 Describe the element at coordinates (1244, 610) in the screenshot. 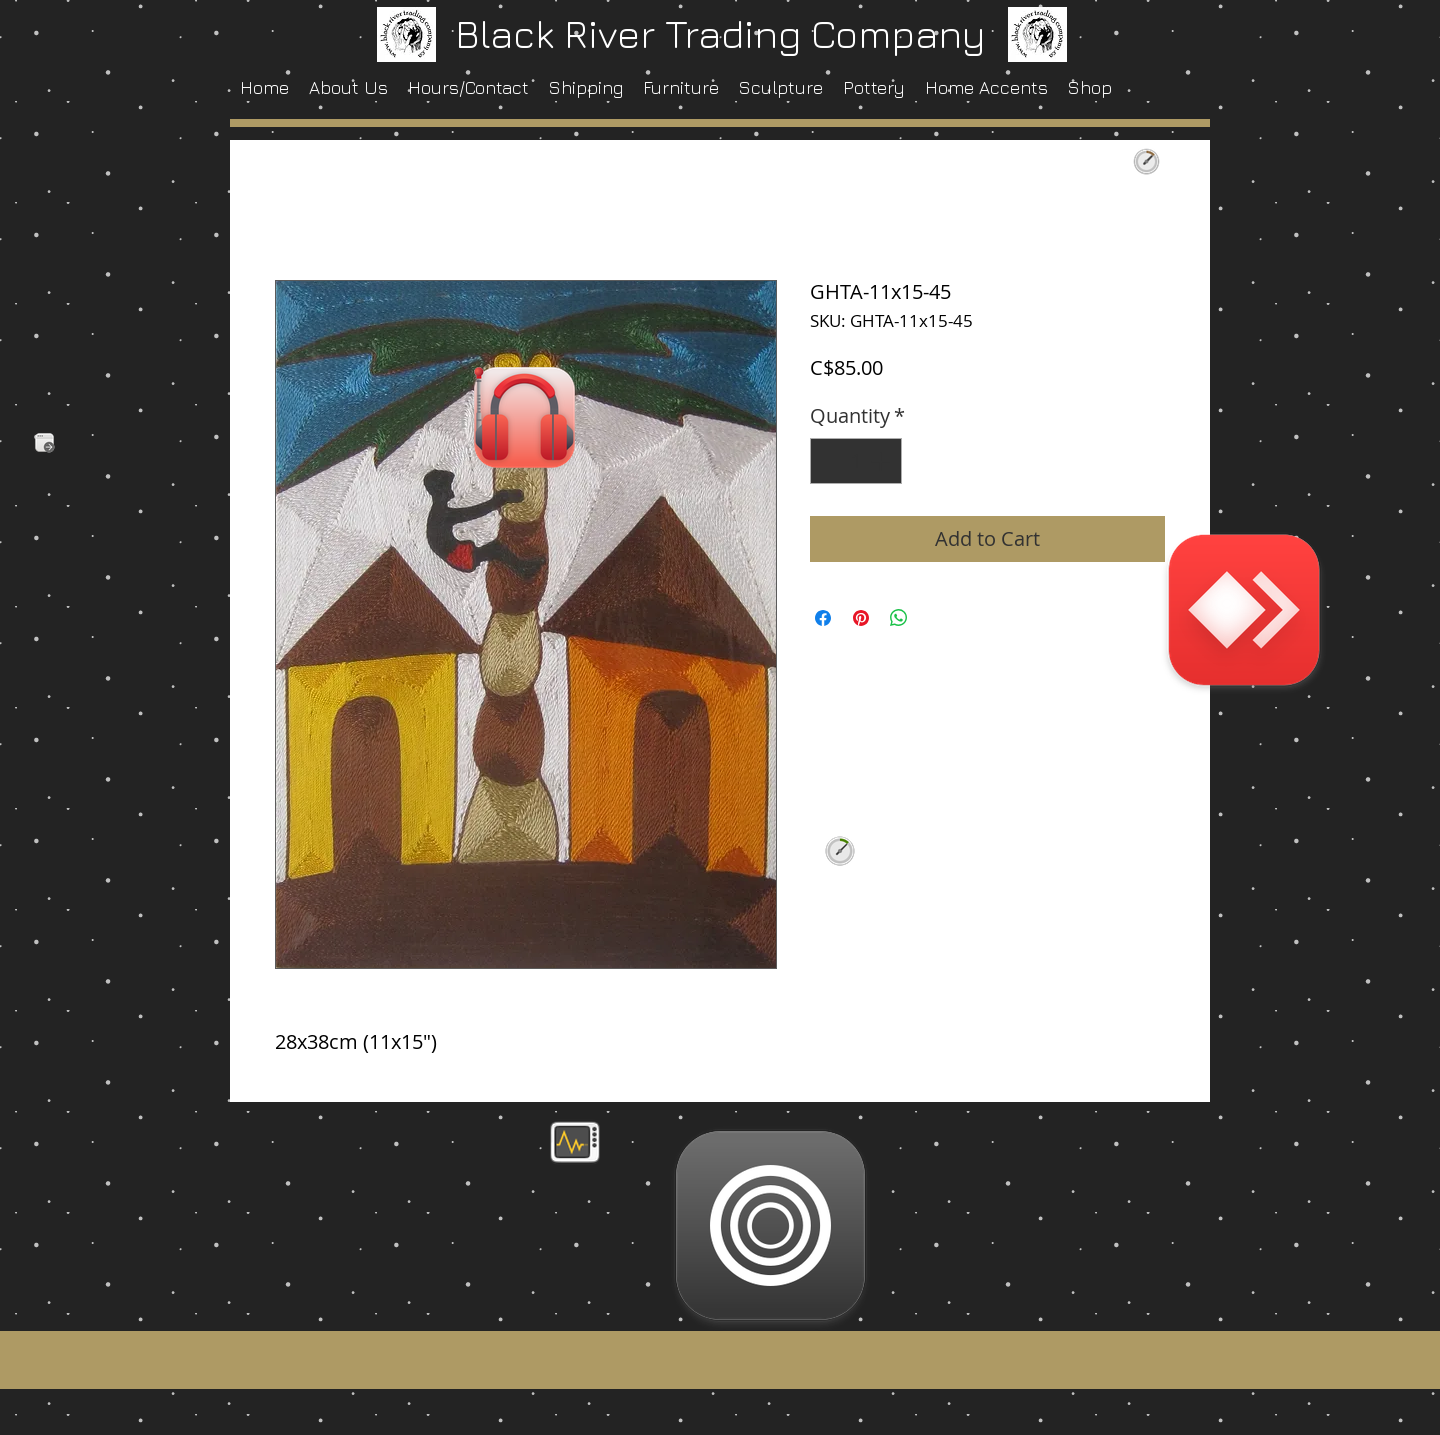

I see `open anydesk remote desktop application` at that location.